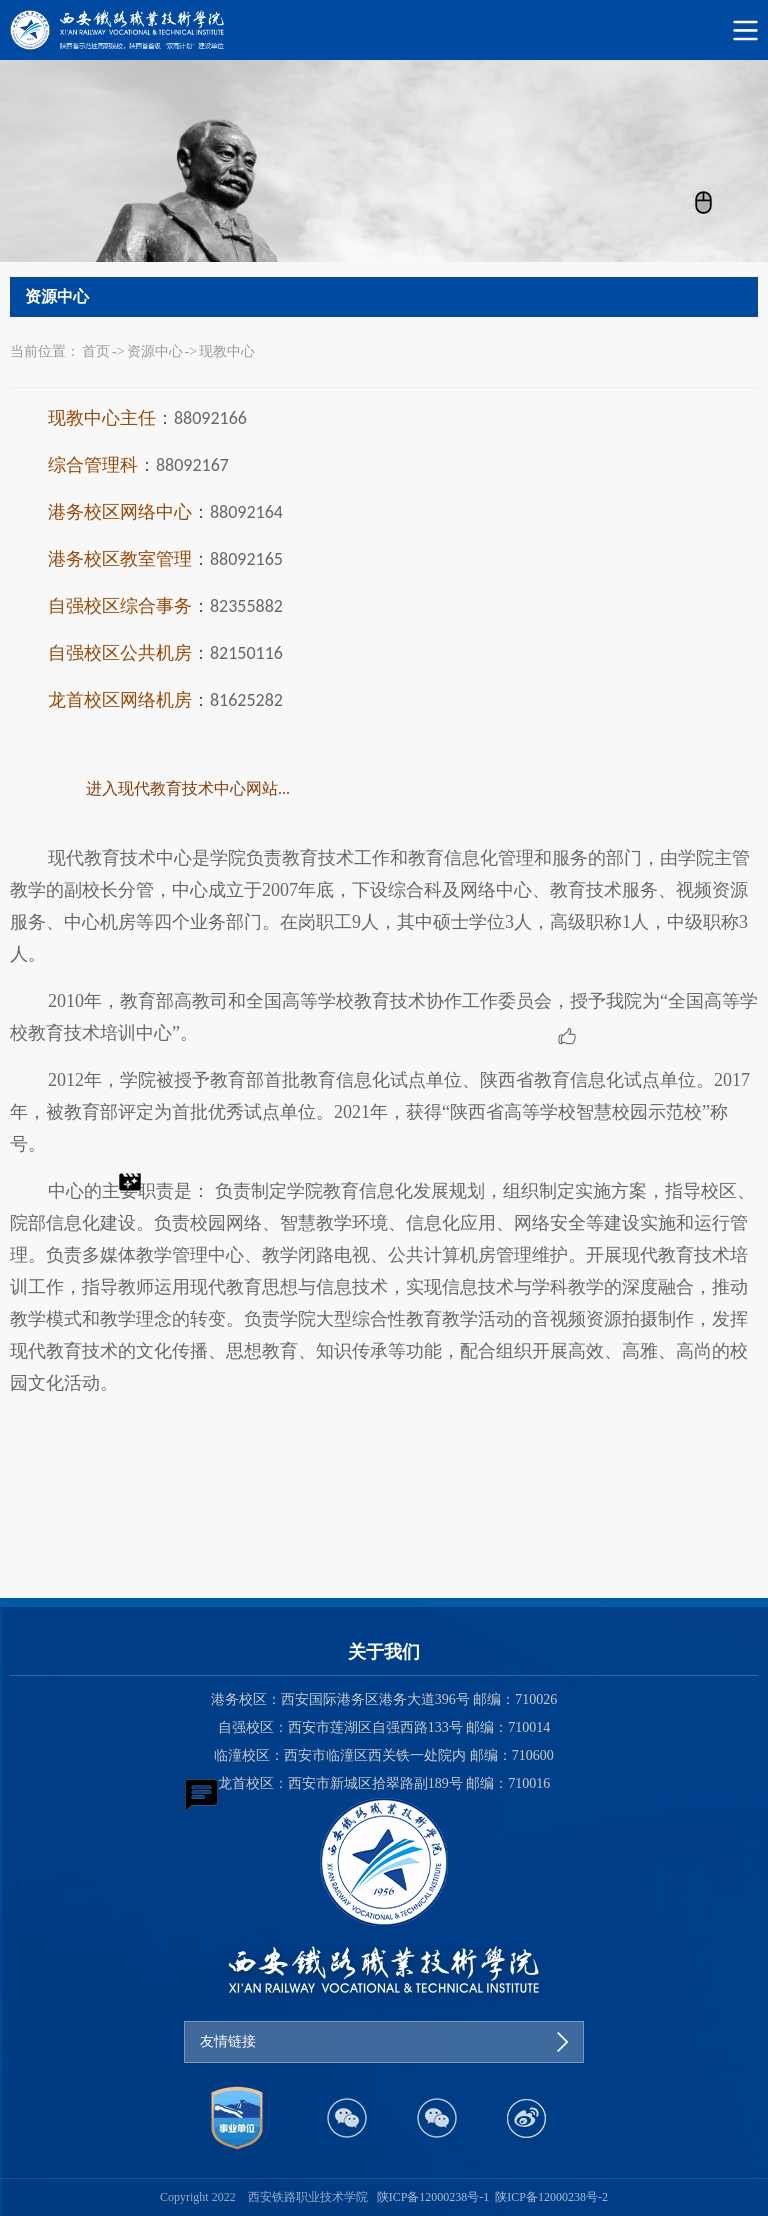 The height and width of the screenshot is (2216, 768). I want to click on open chat or messaging, so click(201, 1795).